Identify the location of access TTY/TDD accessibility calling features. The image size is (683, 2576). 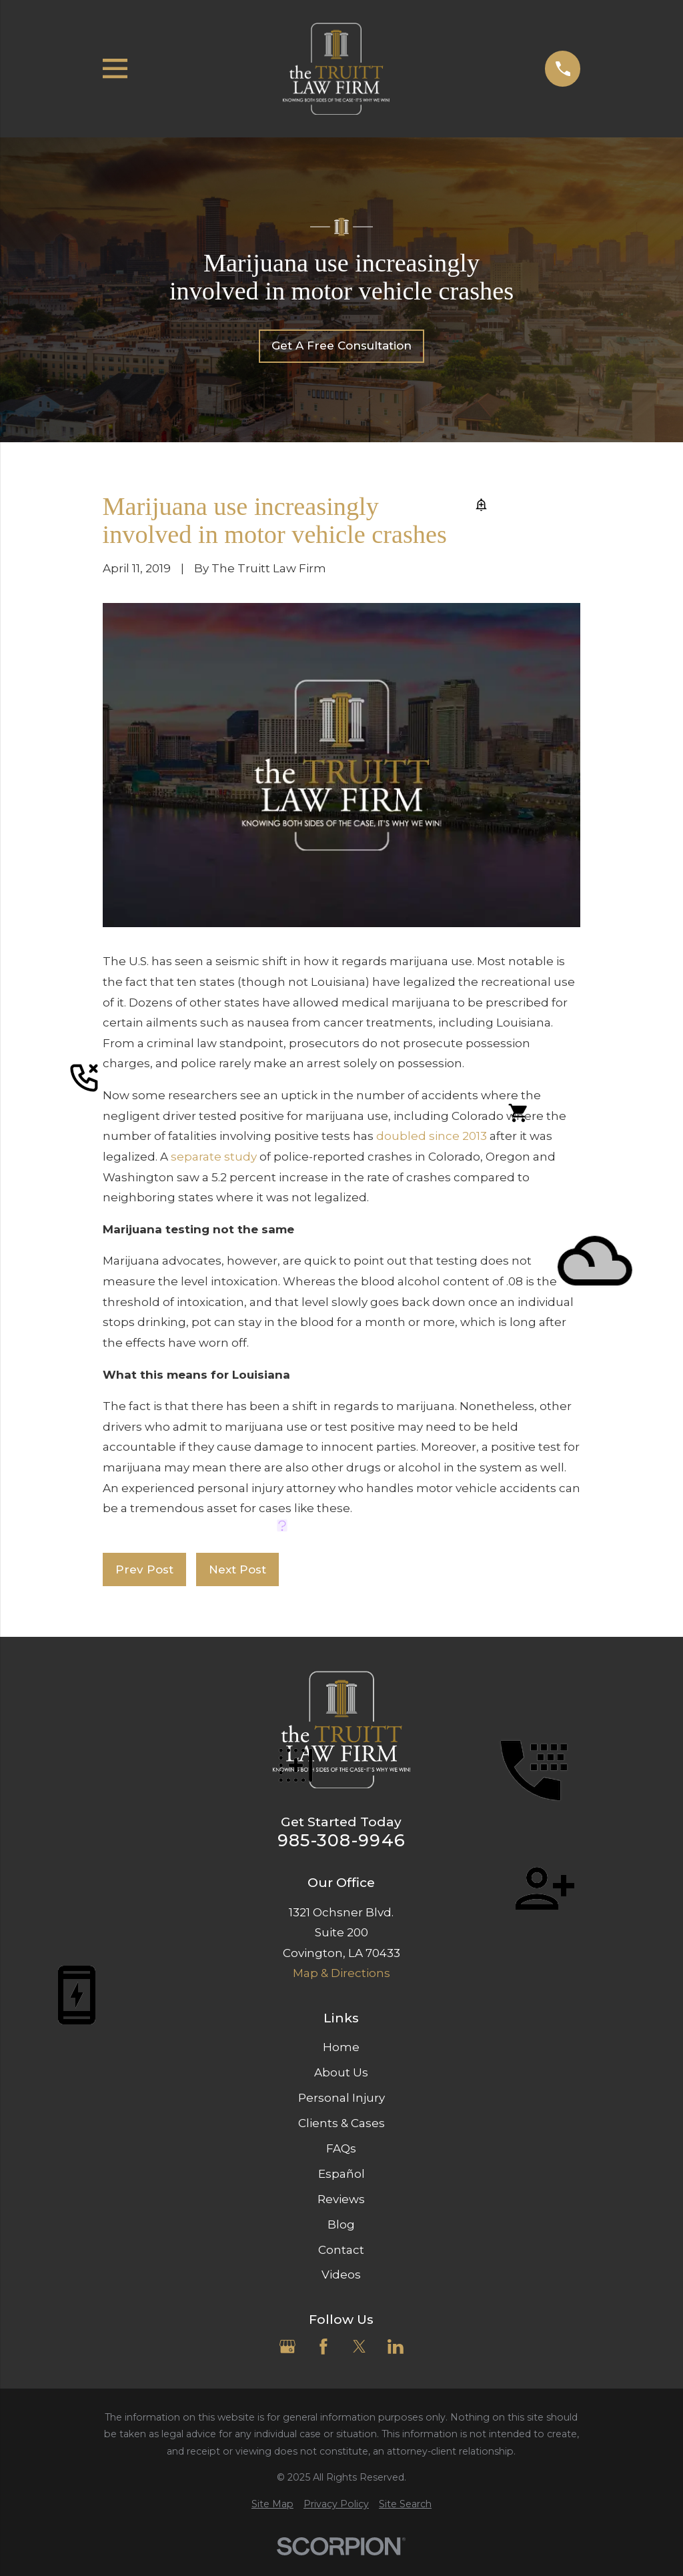
(534, 1770).